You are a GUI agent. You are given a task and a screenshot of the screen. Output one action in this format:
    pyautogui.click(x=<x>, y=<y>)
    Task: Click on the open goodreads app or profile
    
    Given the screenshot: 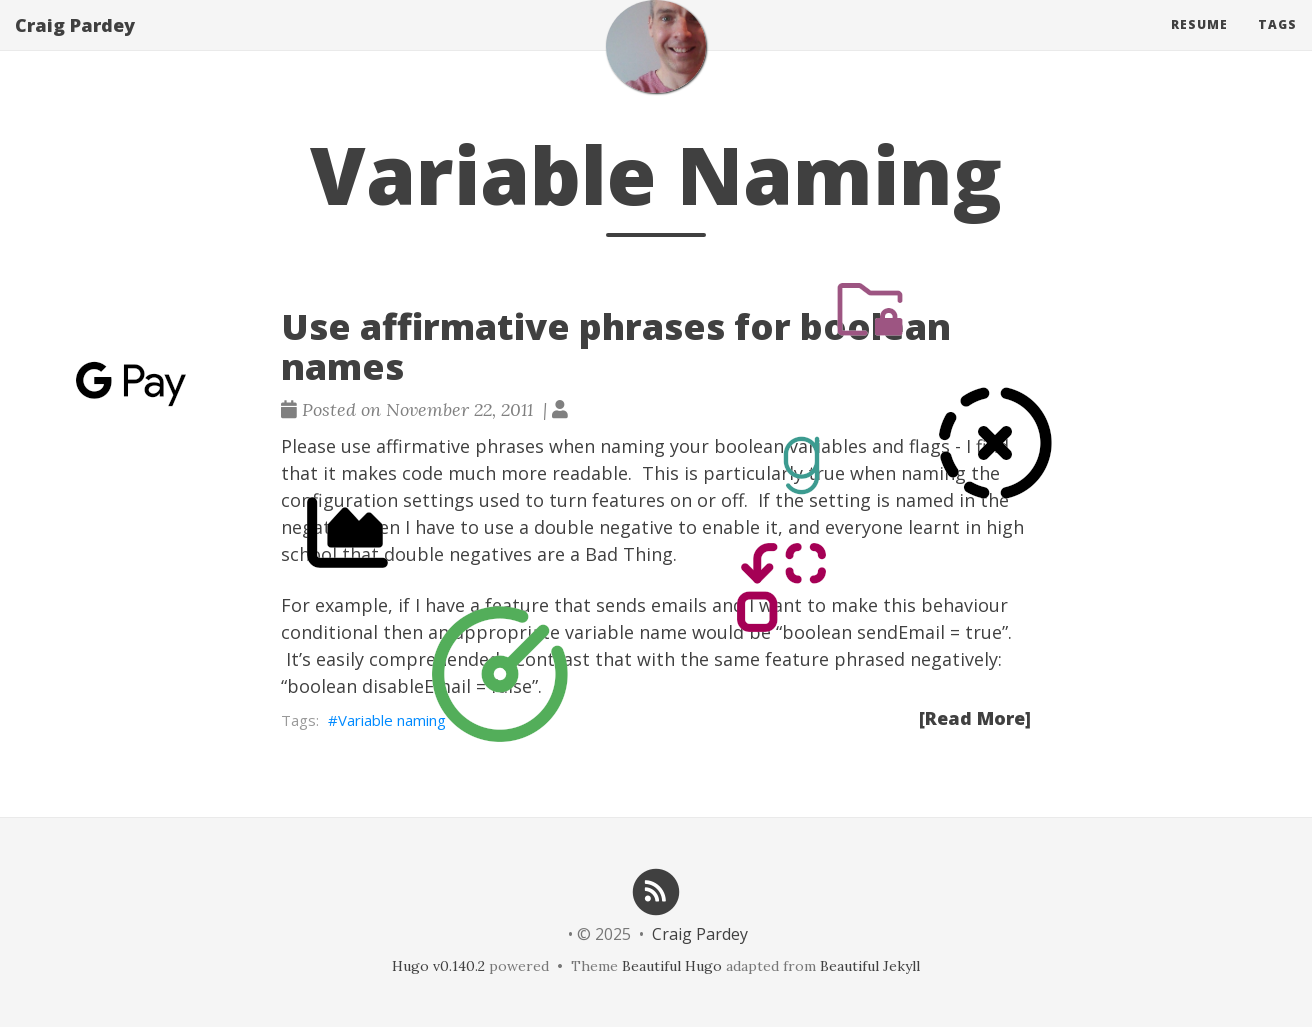 What is the action you would take?
    pyautogui.click(x=801, y=465)
    